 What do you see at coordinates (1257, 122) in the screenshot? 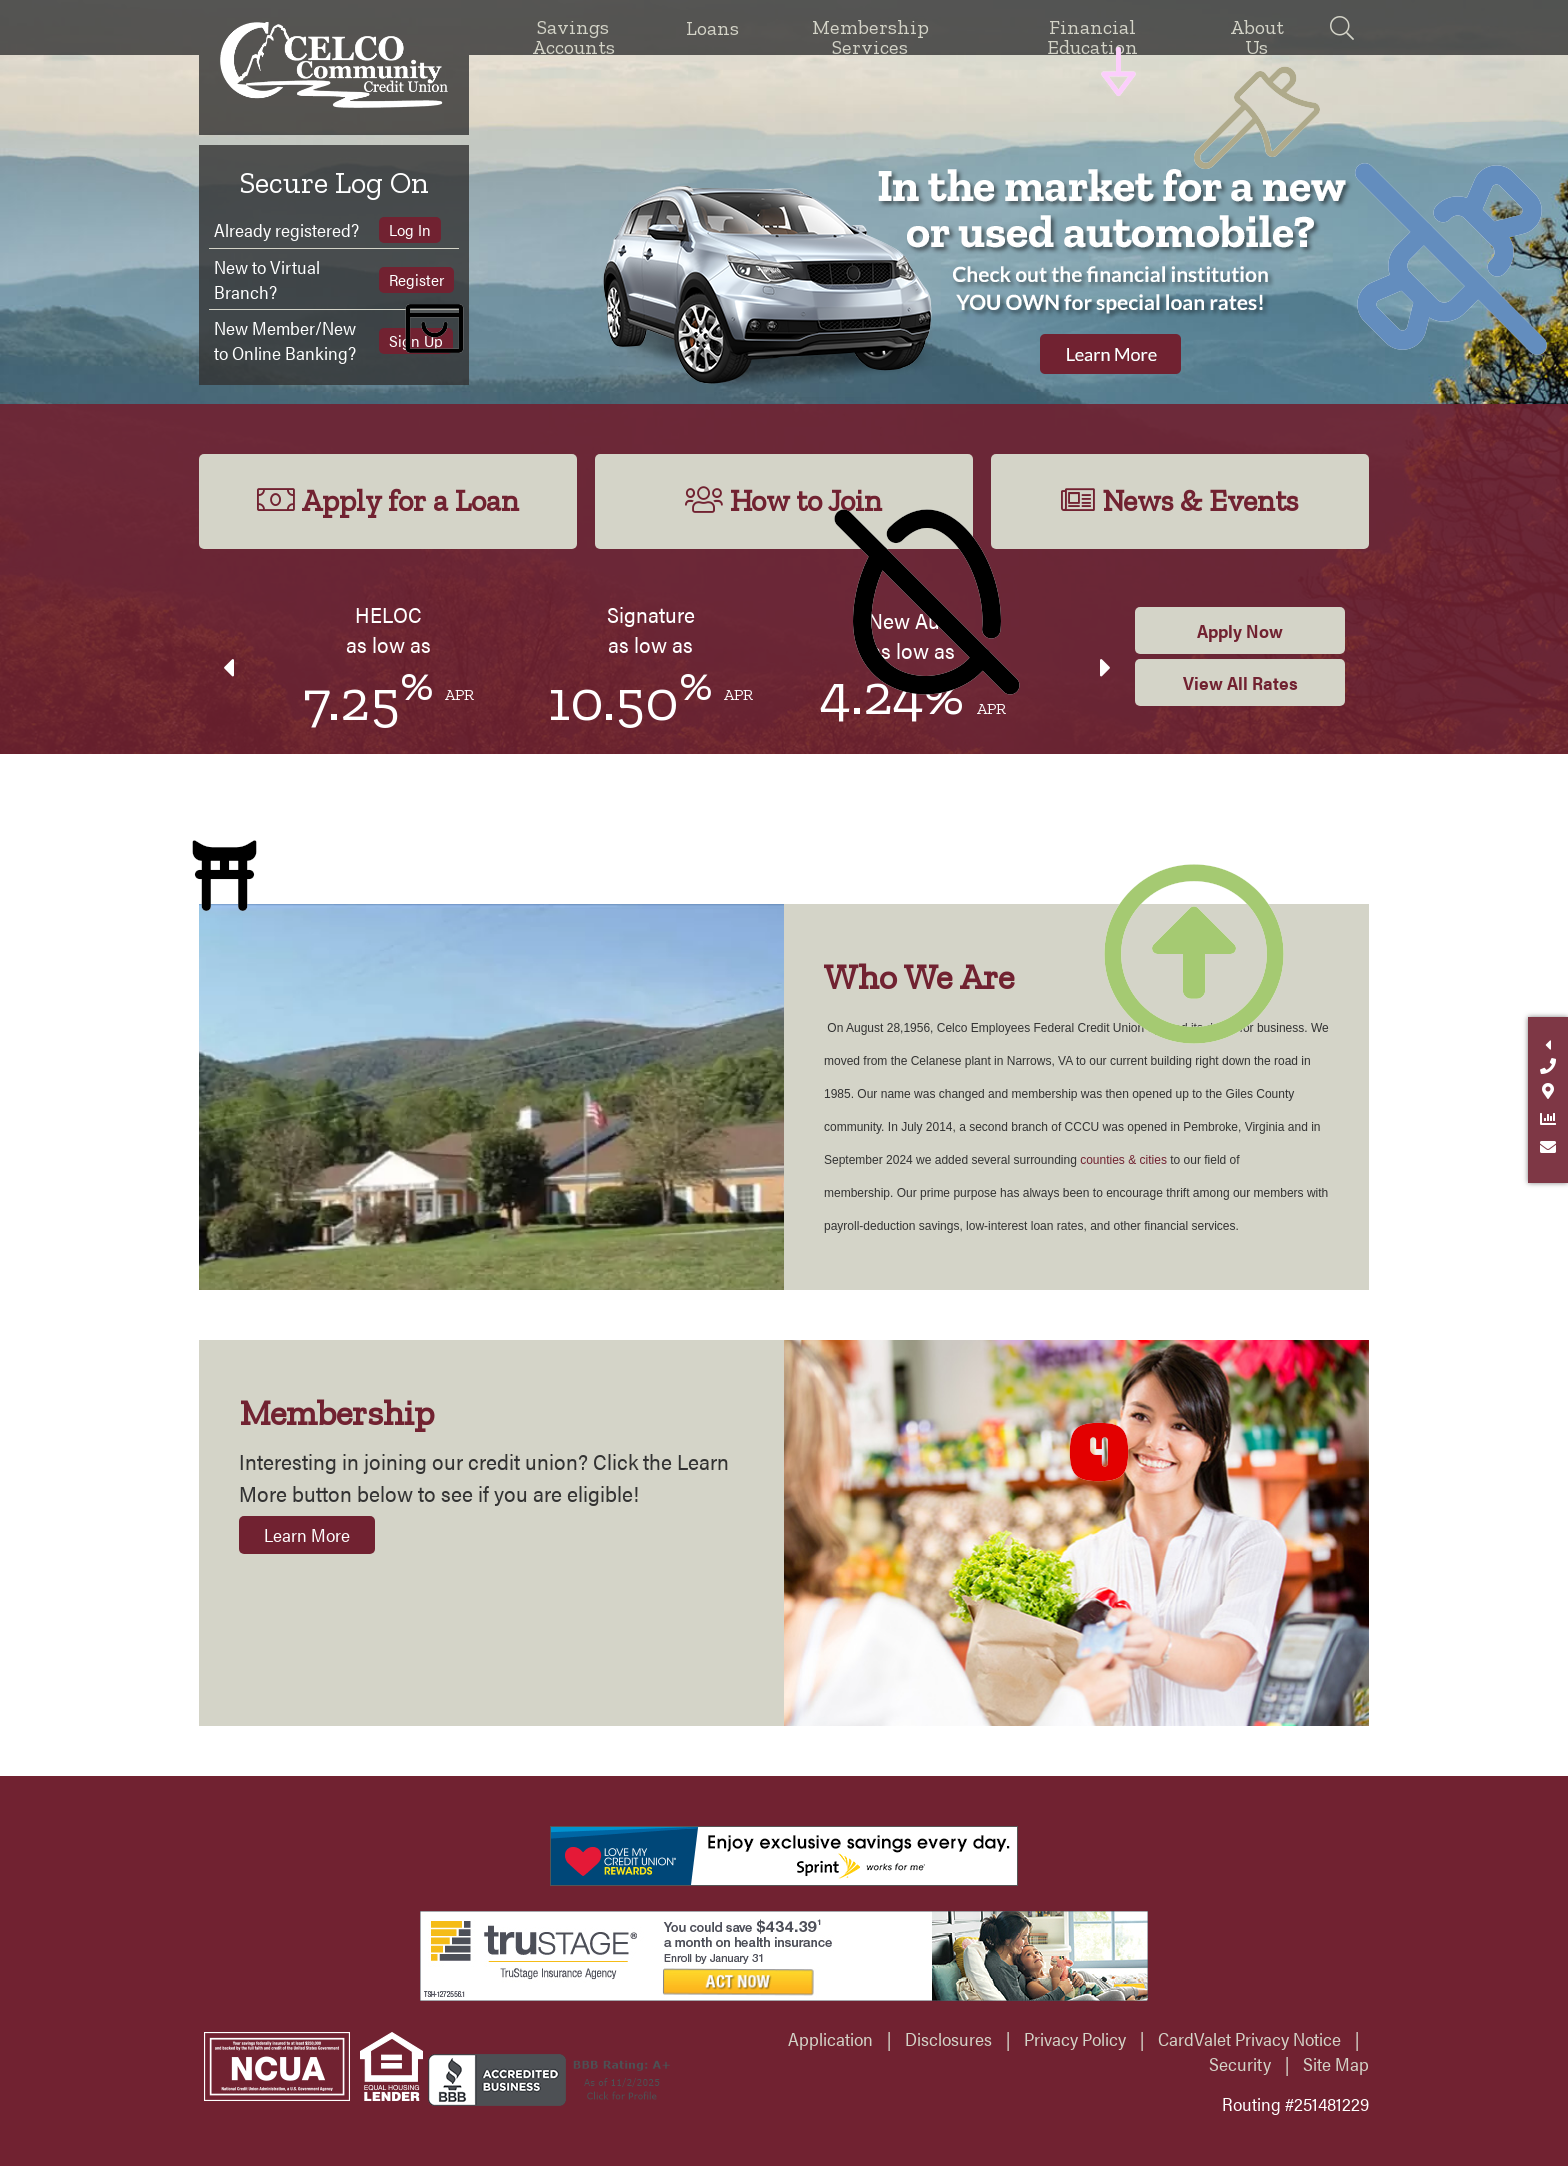
I see `access crafting or woodcutting tools` at bounding box center [1257, 122].